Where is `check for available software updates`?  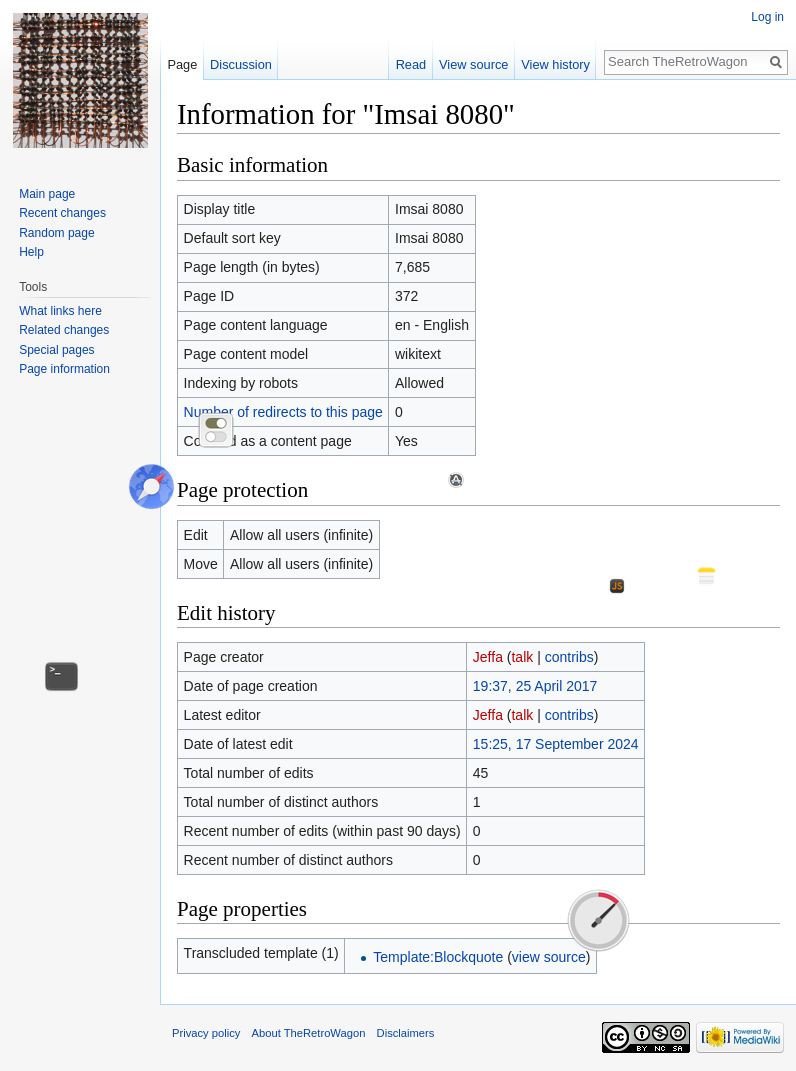 check for available software updates is located at coordinates (456, 480).